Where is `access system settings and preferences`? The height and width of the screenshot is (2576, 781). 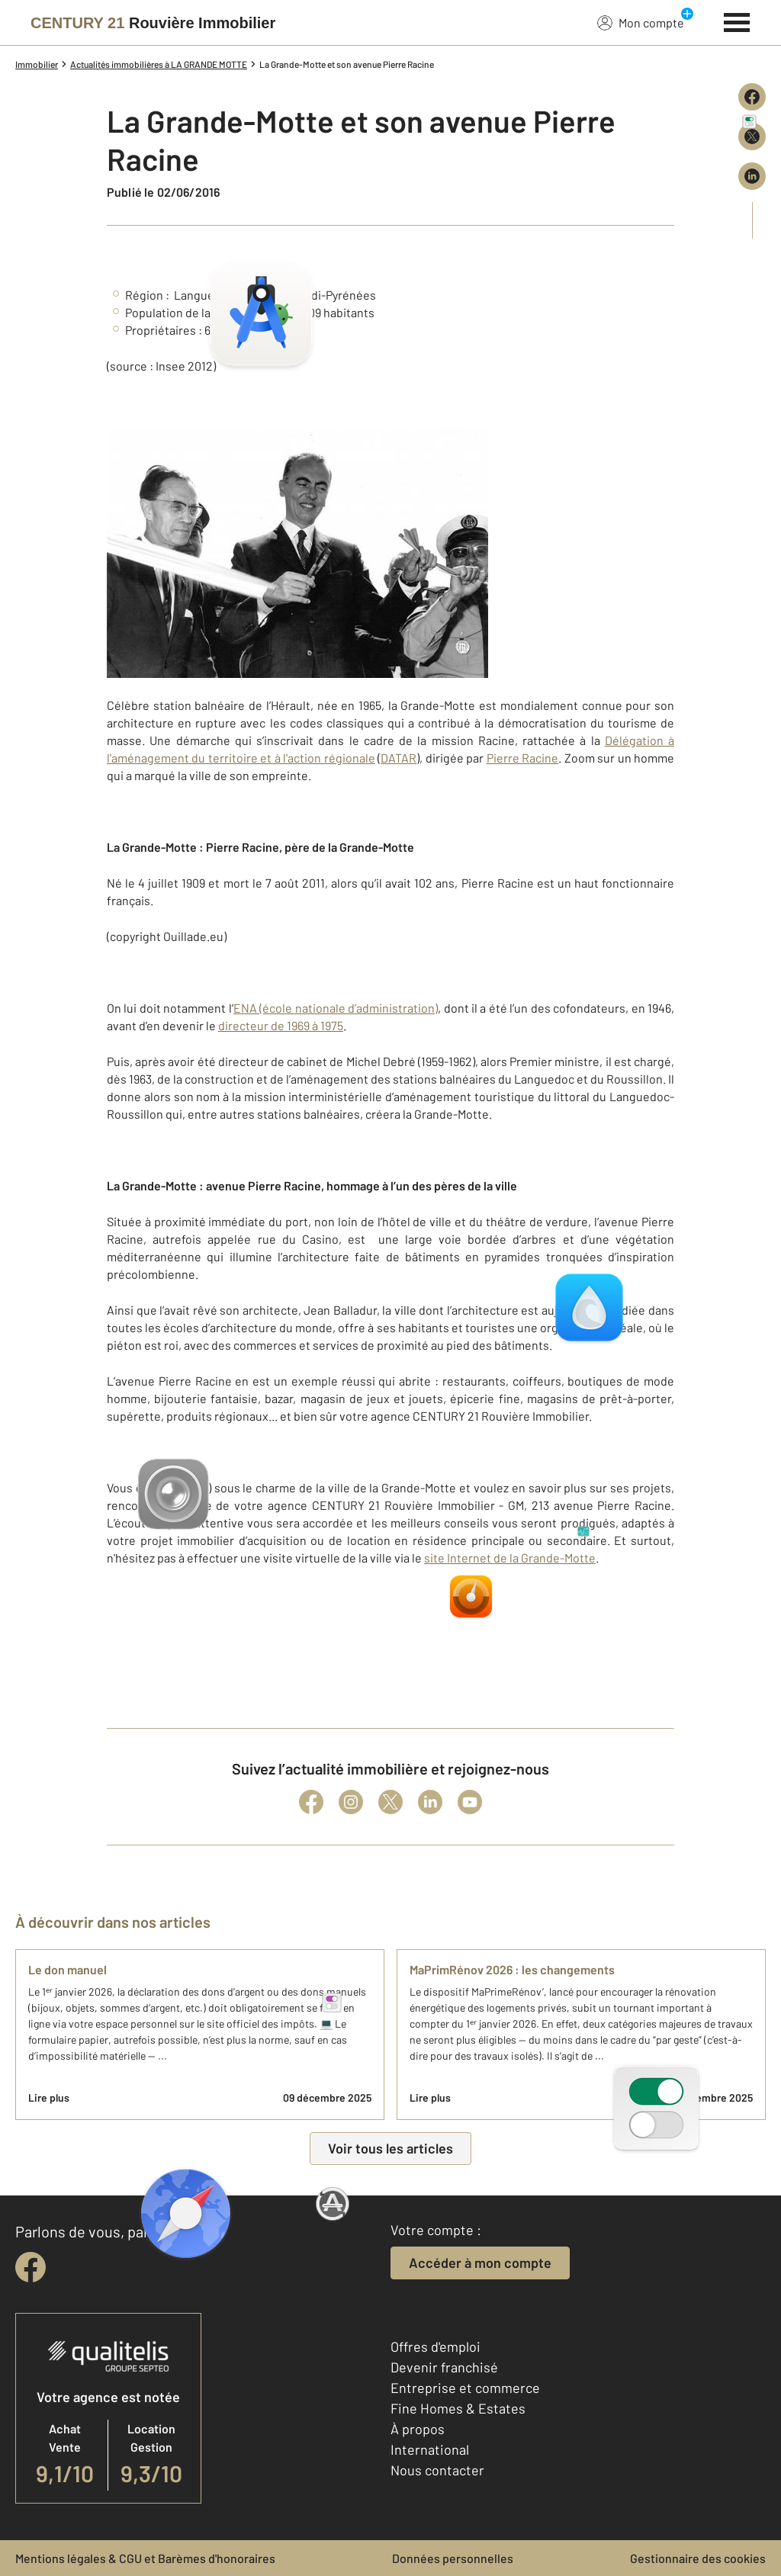 access system settings and preferences is located at coordinates (749, 121).